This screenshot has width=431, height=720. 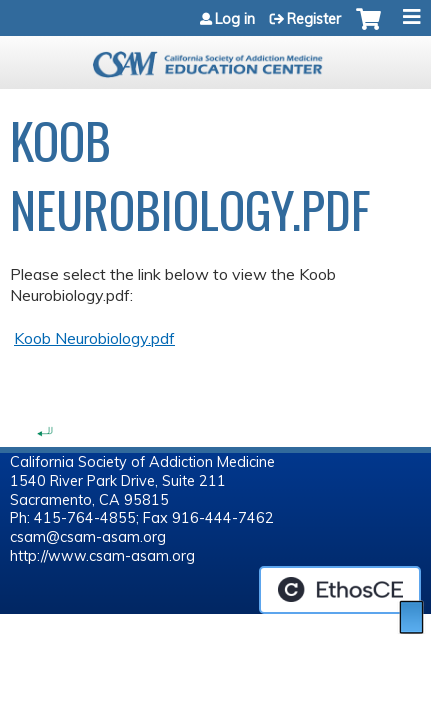 I want to click on reply to all recipients of an email, so click(x=44, y=430).